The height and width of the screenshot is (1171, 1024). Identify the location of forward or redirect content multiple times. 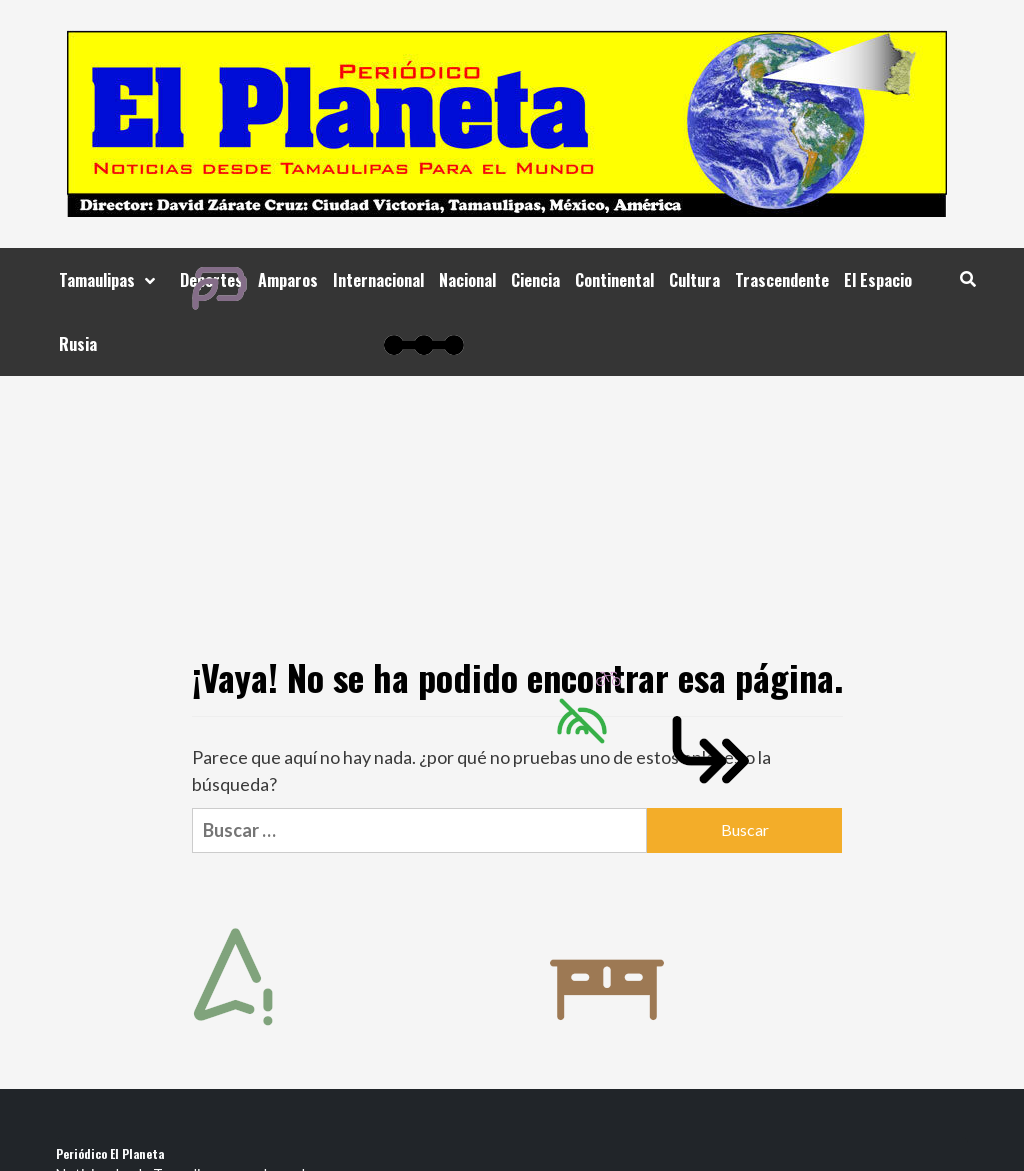
(713, 752).